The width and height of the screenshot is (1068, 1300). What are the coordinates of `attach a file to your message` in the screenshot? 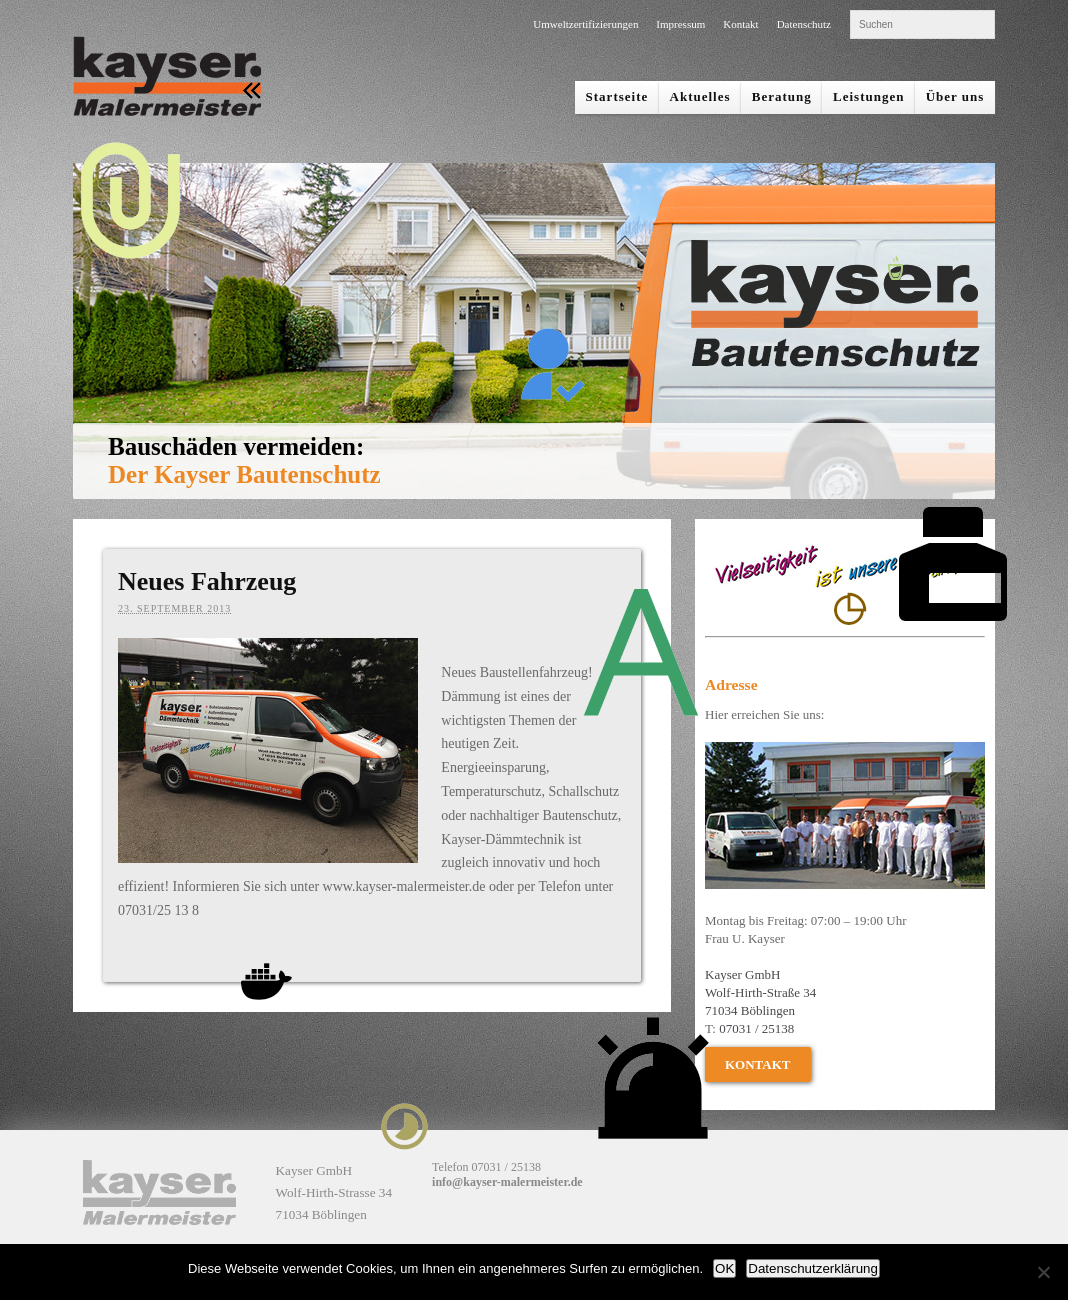 It's located at (127, 200).